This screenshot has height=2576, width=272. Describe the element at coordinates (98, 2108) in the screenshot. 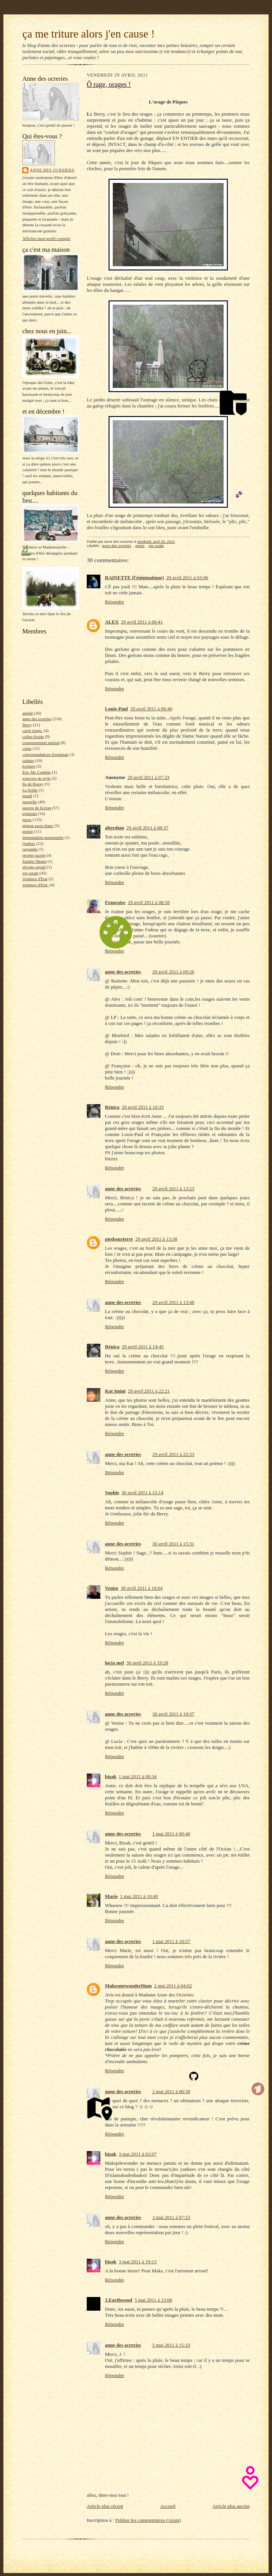

I see `view location on map` at that location.